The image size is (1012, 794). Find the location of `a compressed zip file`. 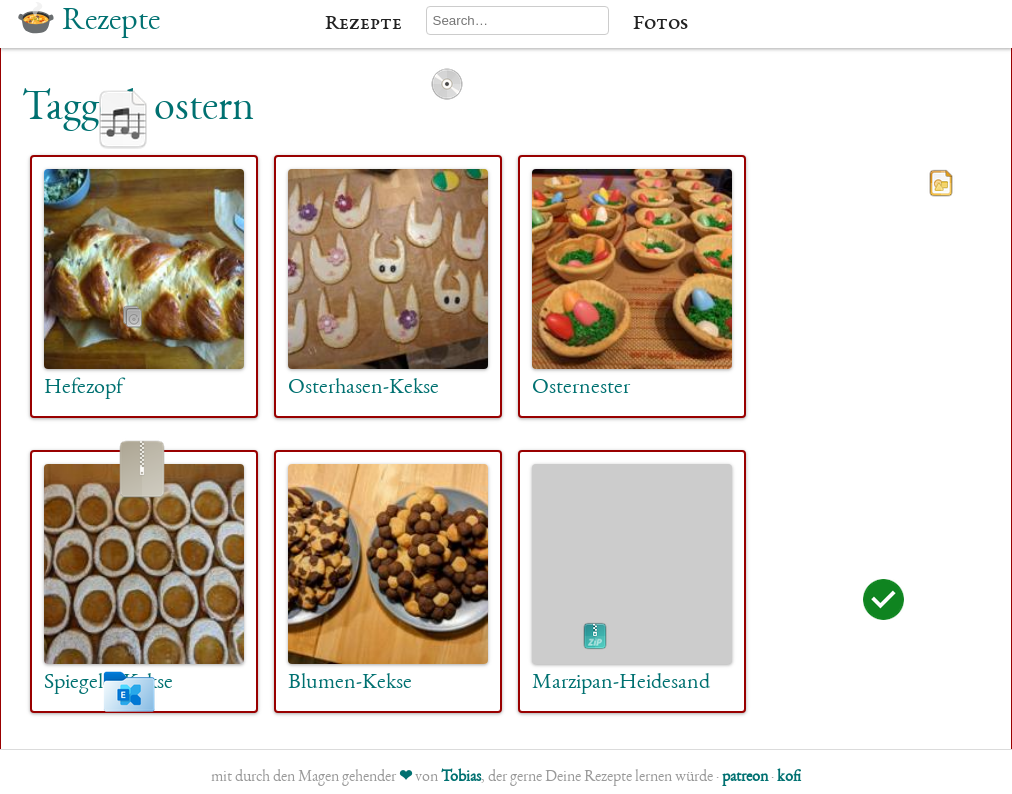

a compressed zip file is located at coordinates (595, 636).